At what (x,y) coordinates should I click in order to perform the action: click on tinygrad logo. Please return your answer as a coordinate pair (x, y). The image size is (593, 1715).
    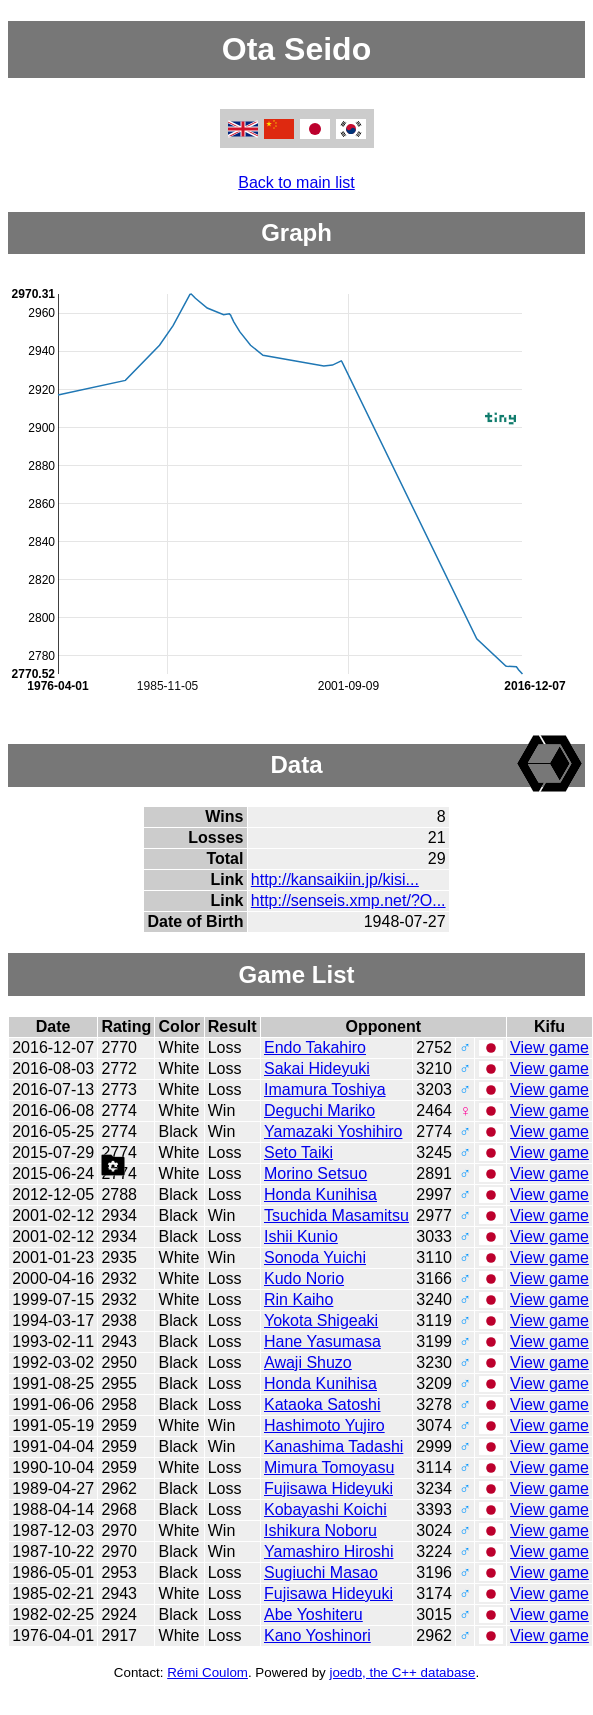
    Looking at the image, I should click on (500, 418).